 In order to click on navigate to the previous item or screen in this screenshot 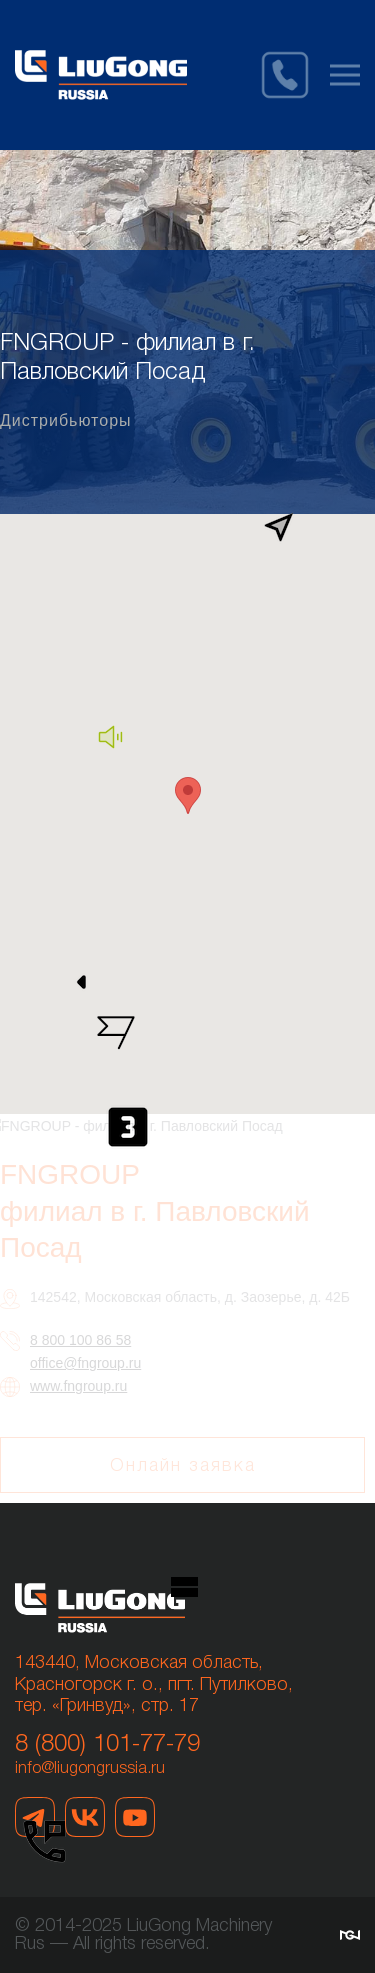, I will do `click(82, 982)`.